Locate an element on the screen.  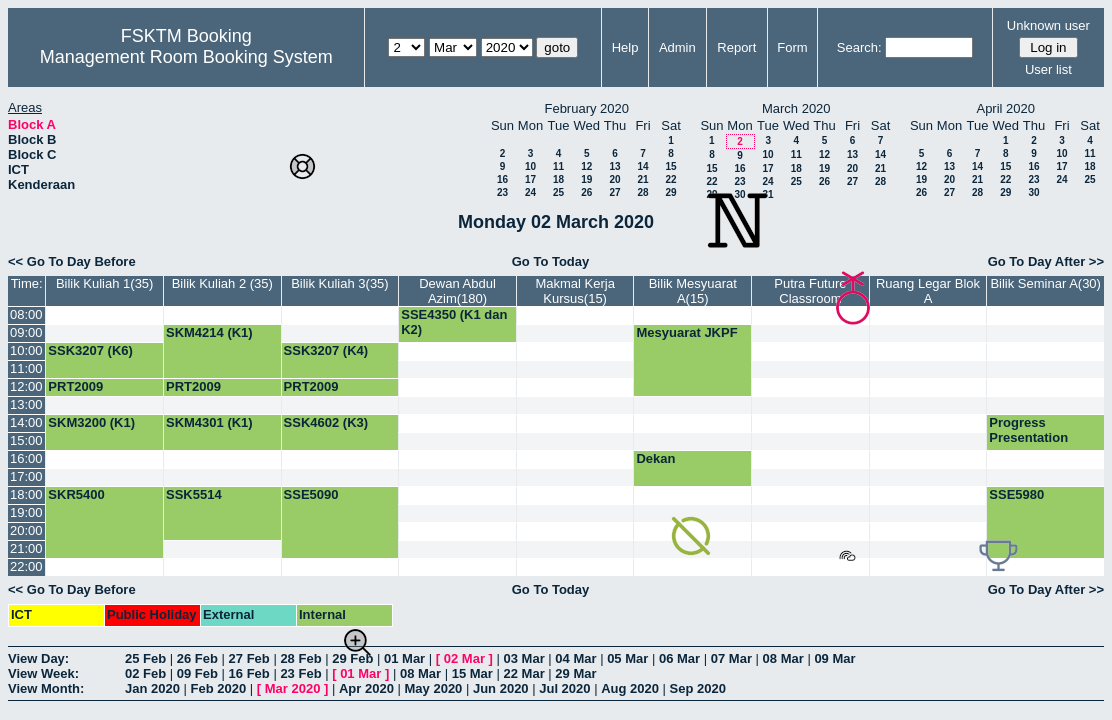
open Notion app is located at coordinates (737, 220).